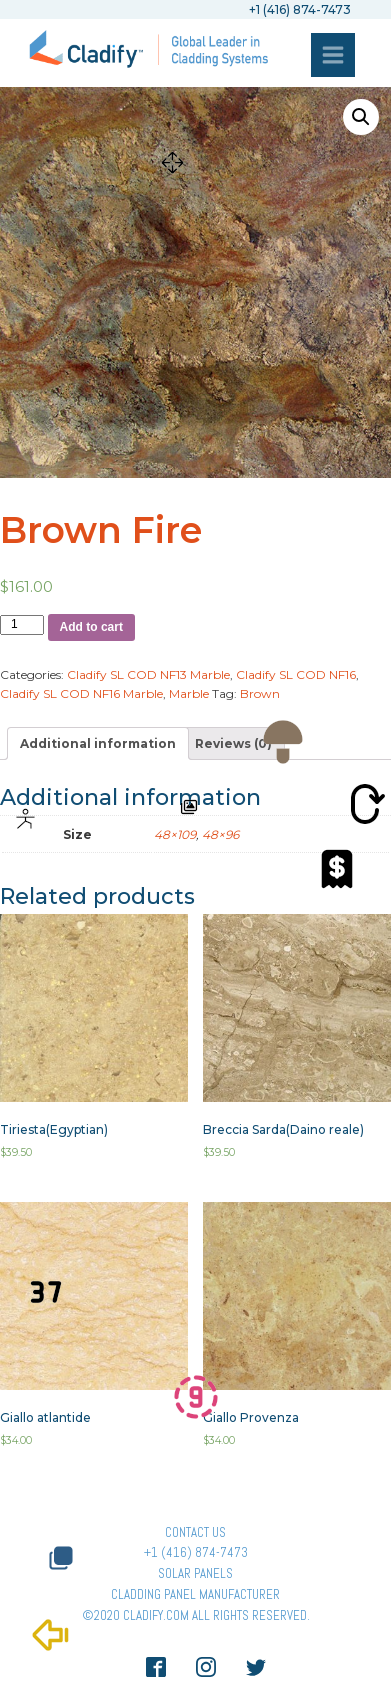 This screenshot has height=1707, width=391. What do you see at coordinates (365, 804) in the screenshot?
I see `refresh or reload content` at bounding box center [365, 804].